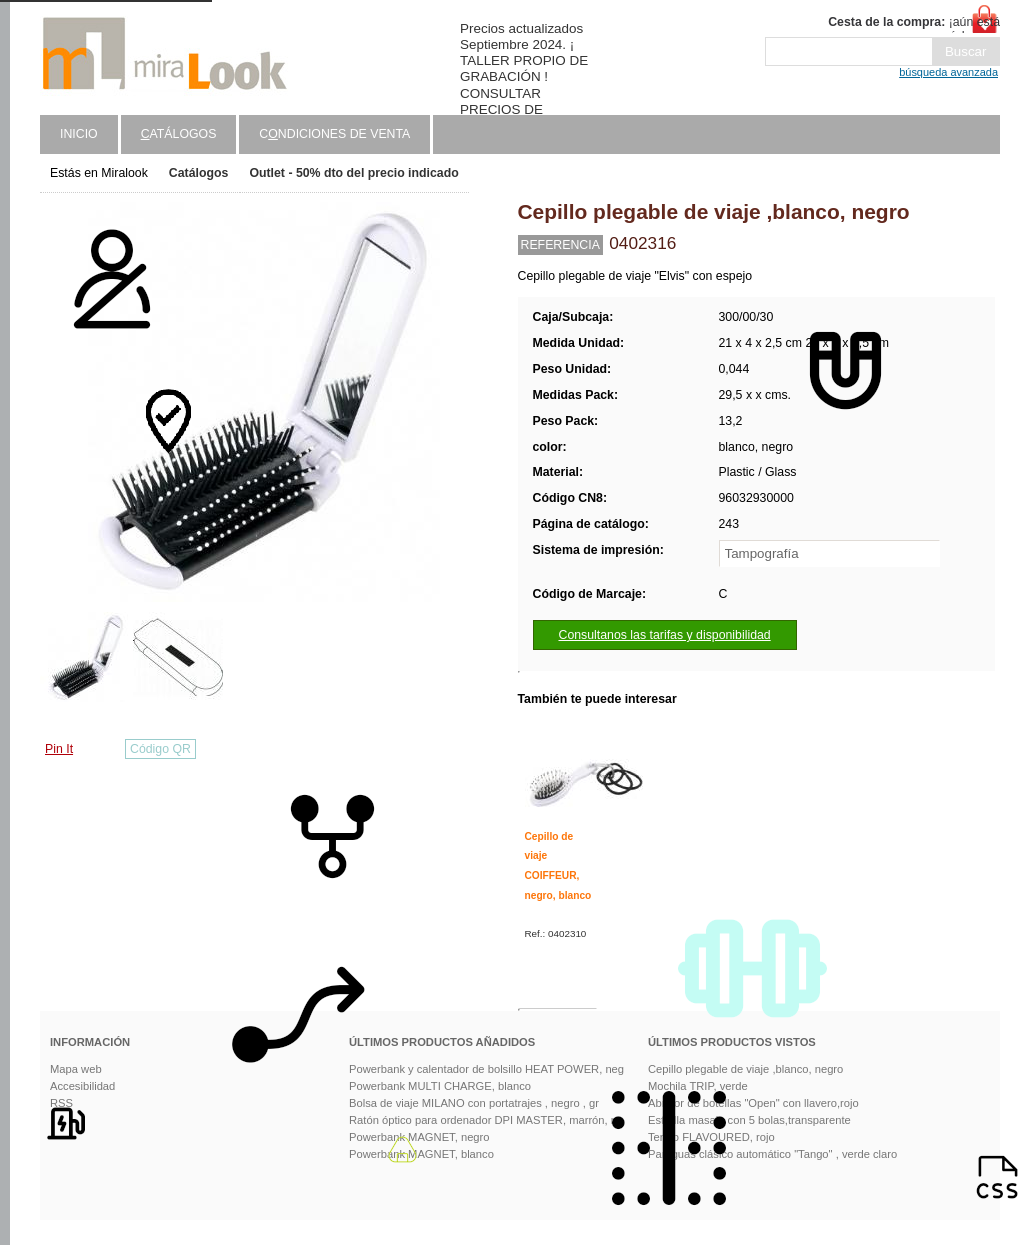 Image resolution: width=1030 pixels, height=1245 pixels. Describe the element at coordinates (296, 1017) in the screenshot. I see `indicates a workflow or process flow direction` at that location.